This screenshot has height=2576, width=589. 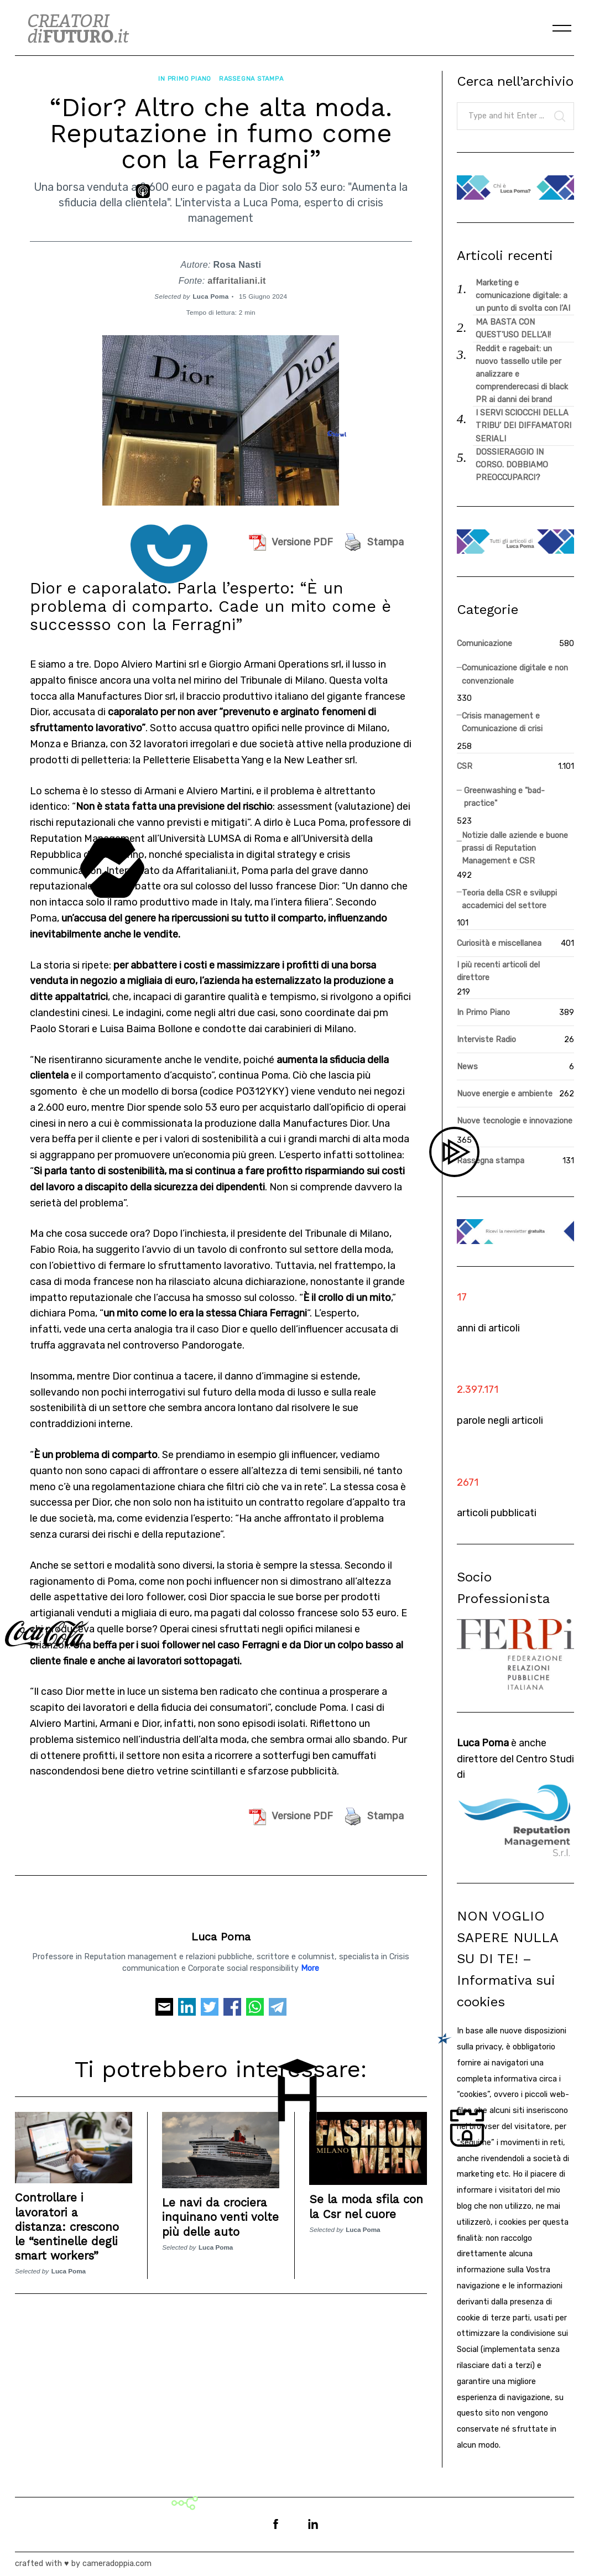 I want to click on coca-cola brand logo, so click(x=47, y=1634).